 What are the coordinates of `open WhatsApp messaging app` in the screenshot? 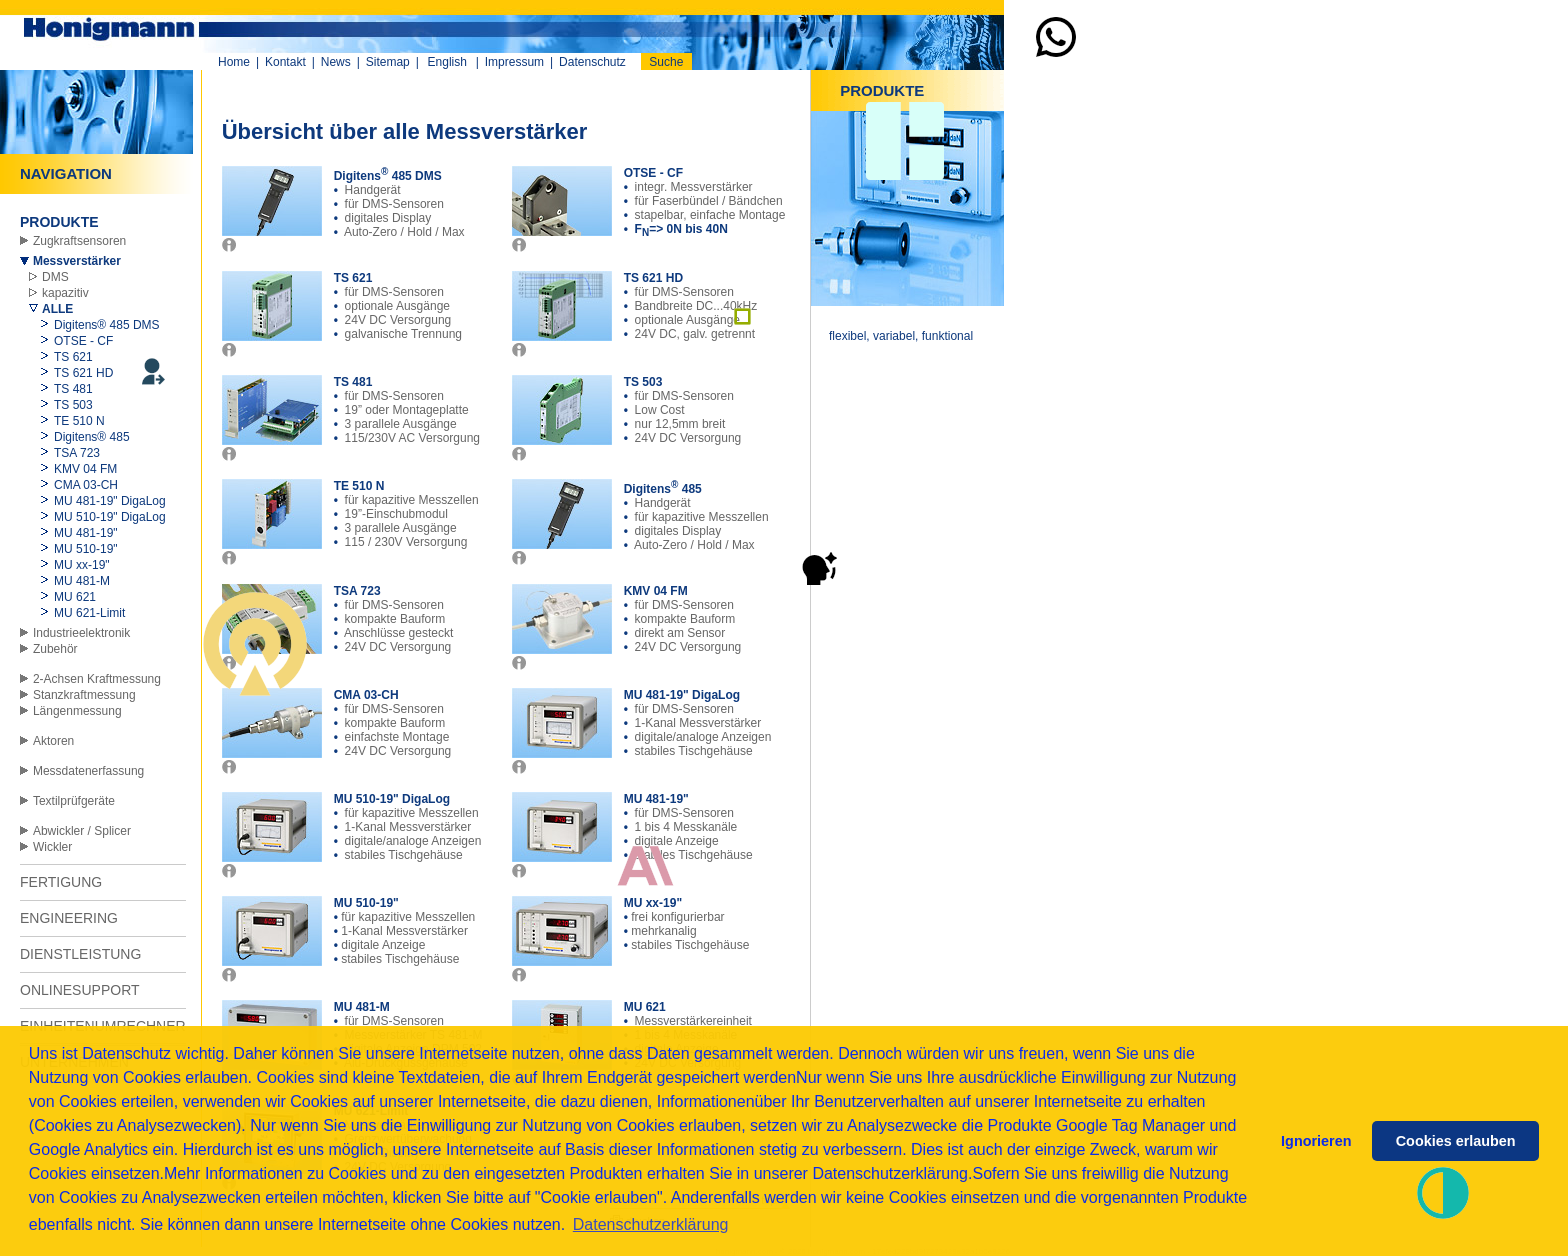 It's located at (1056, 37).